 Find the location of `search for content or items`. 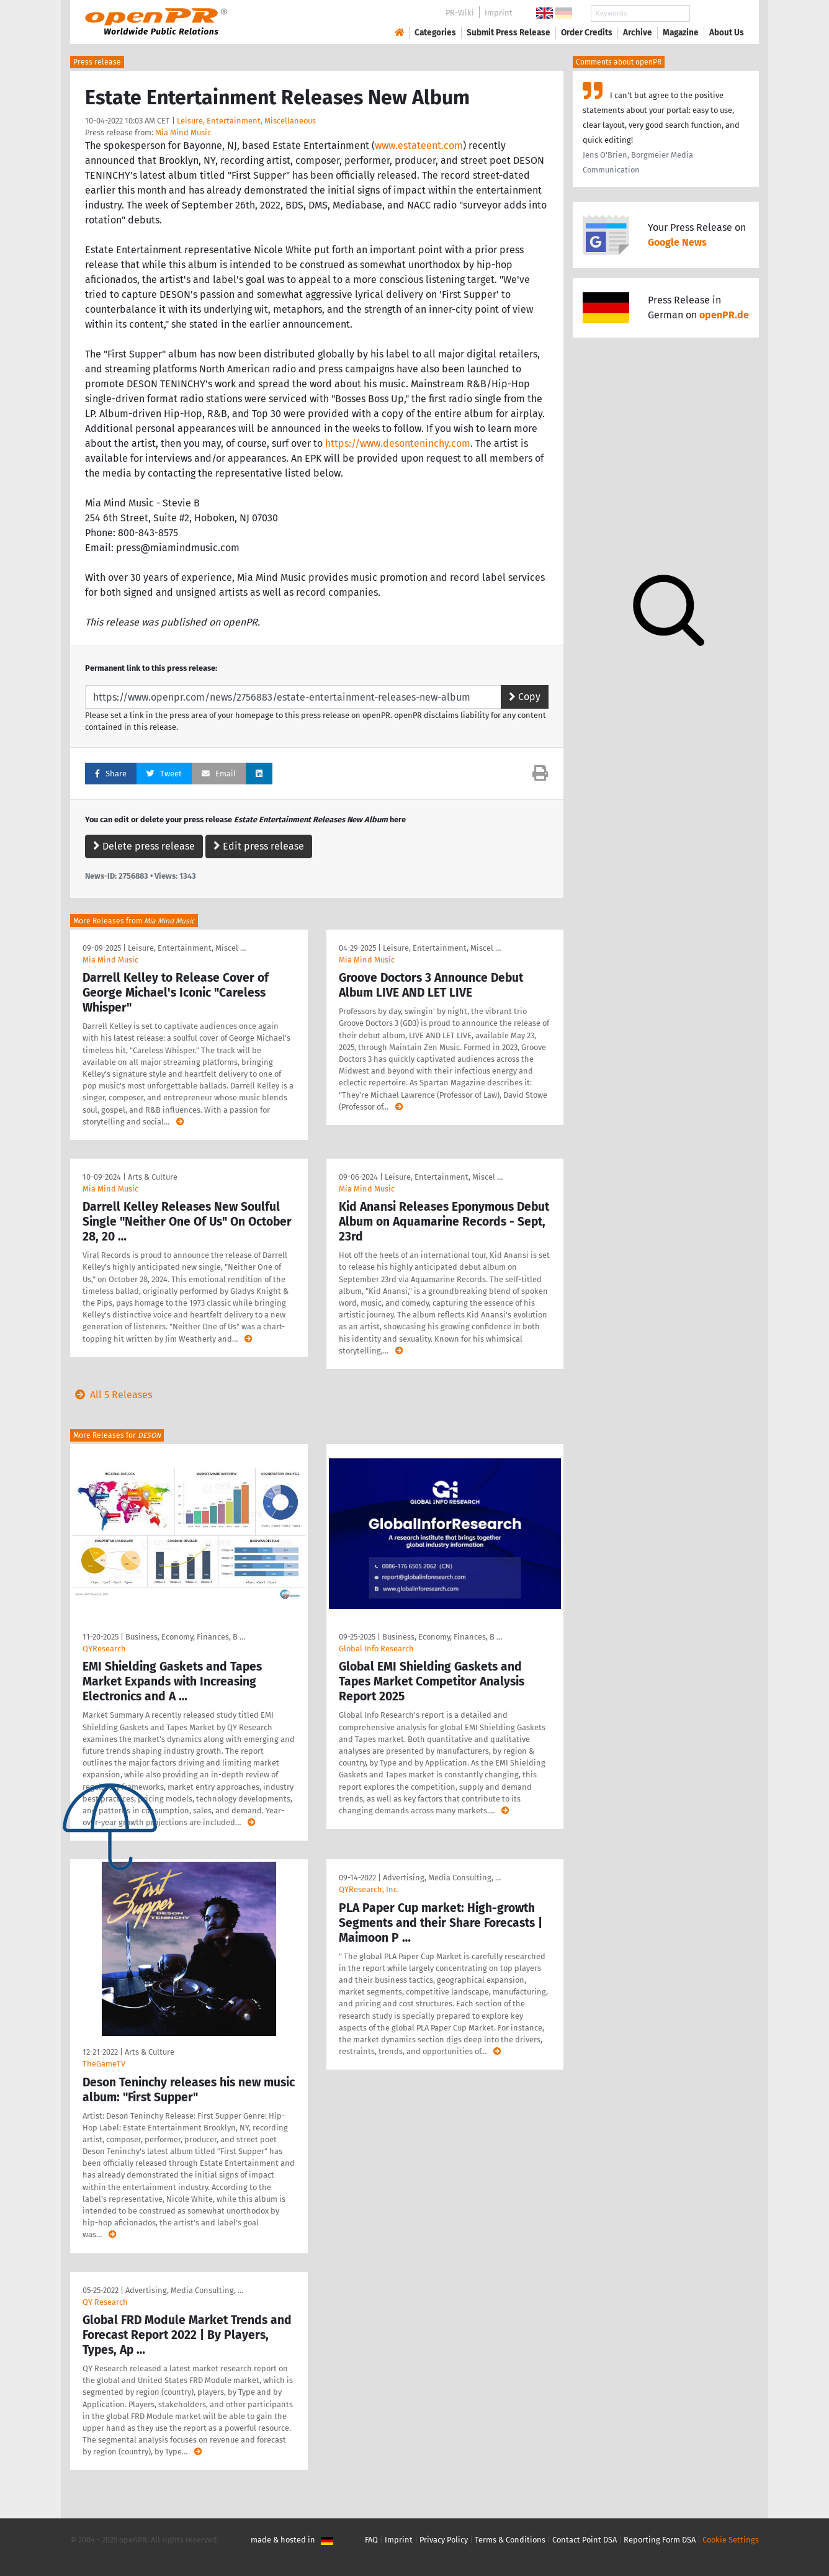

search for content or items is located at coordinates (668, 610).